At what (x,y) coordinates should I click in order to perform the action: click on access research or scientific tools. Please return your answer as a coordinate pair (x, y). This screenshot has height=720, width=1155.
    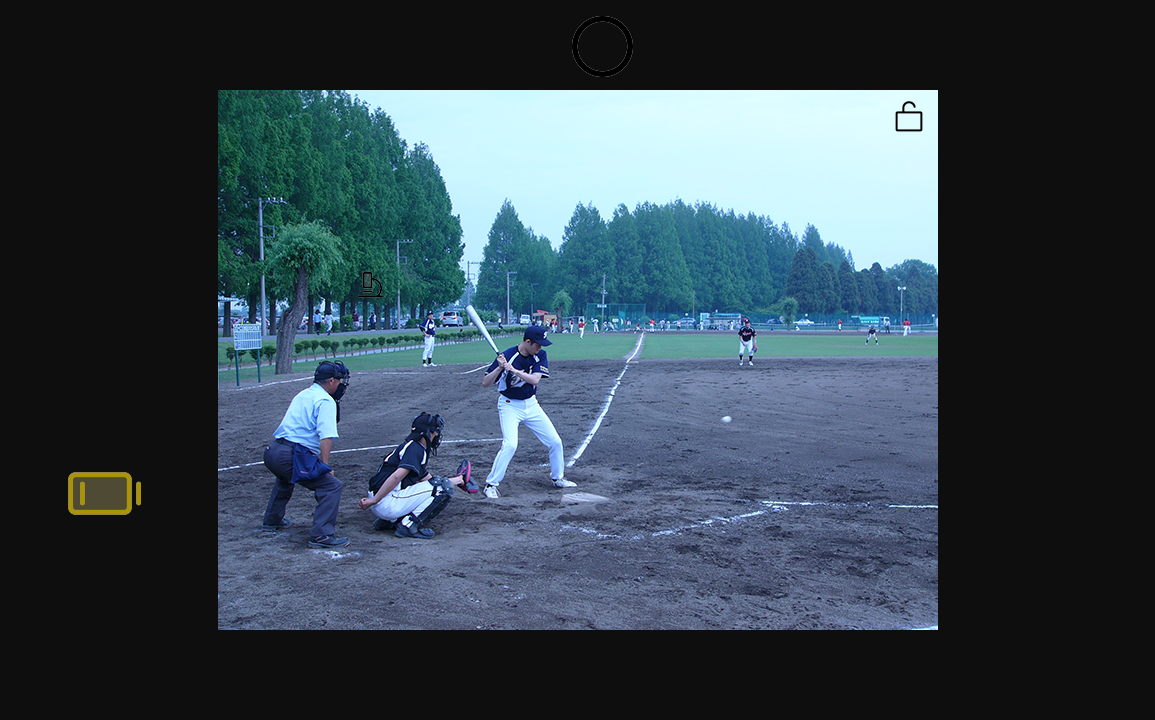
    Looking at the image, I should click on (370, 285).